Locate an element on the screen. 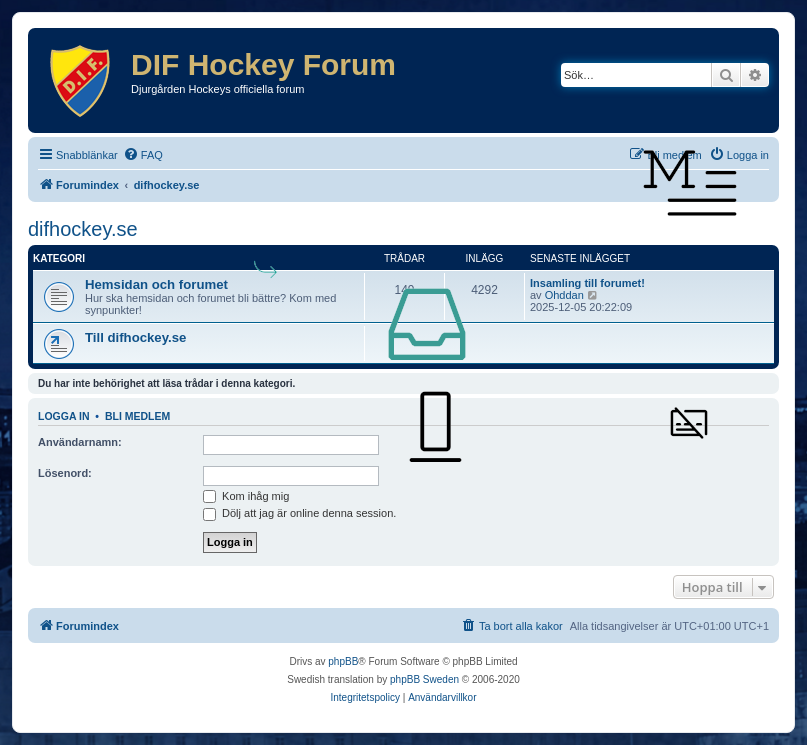  open article on Medium is located at coordinates (690, 183).